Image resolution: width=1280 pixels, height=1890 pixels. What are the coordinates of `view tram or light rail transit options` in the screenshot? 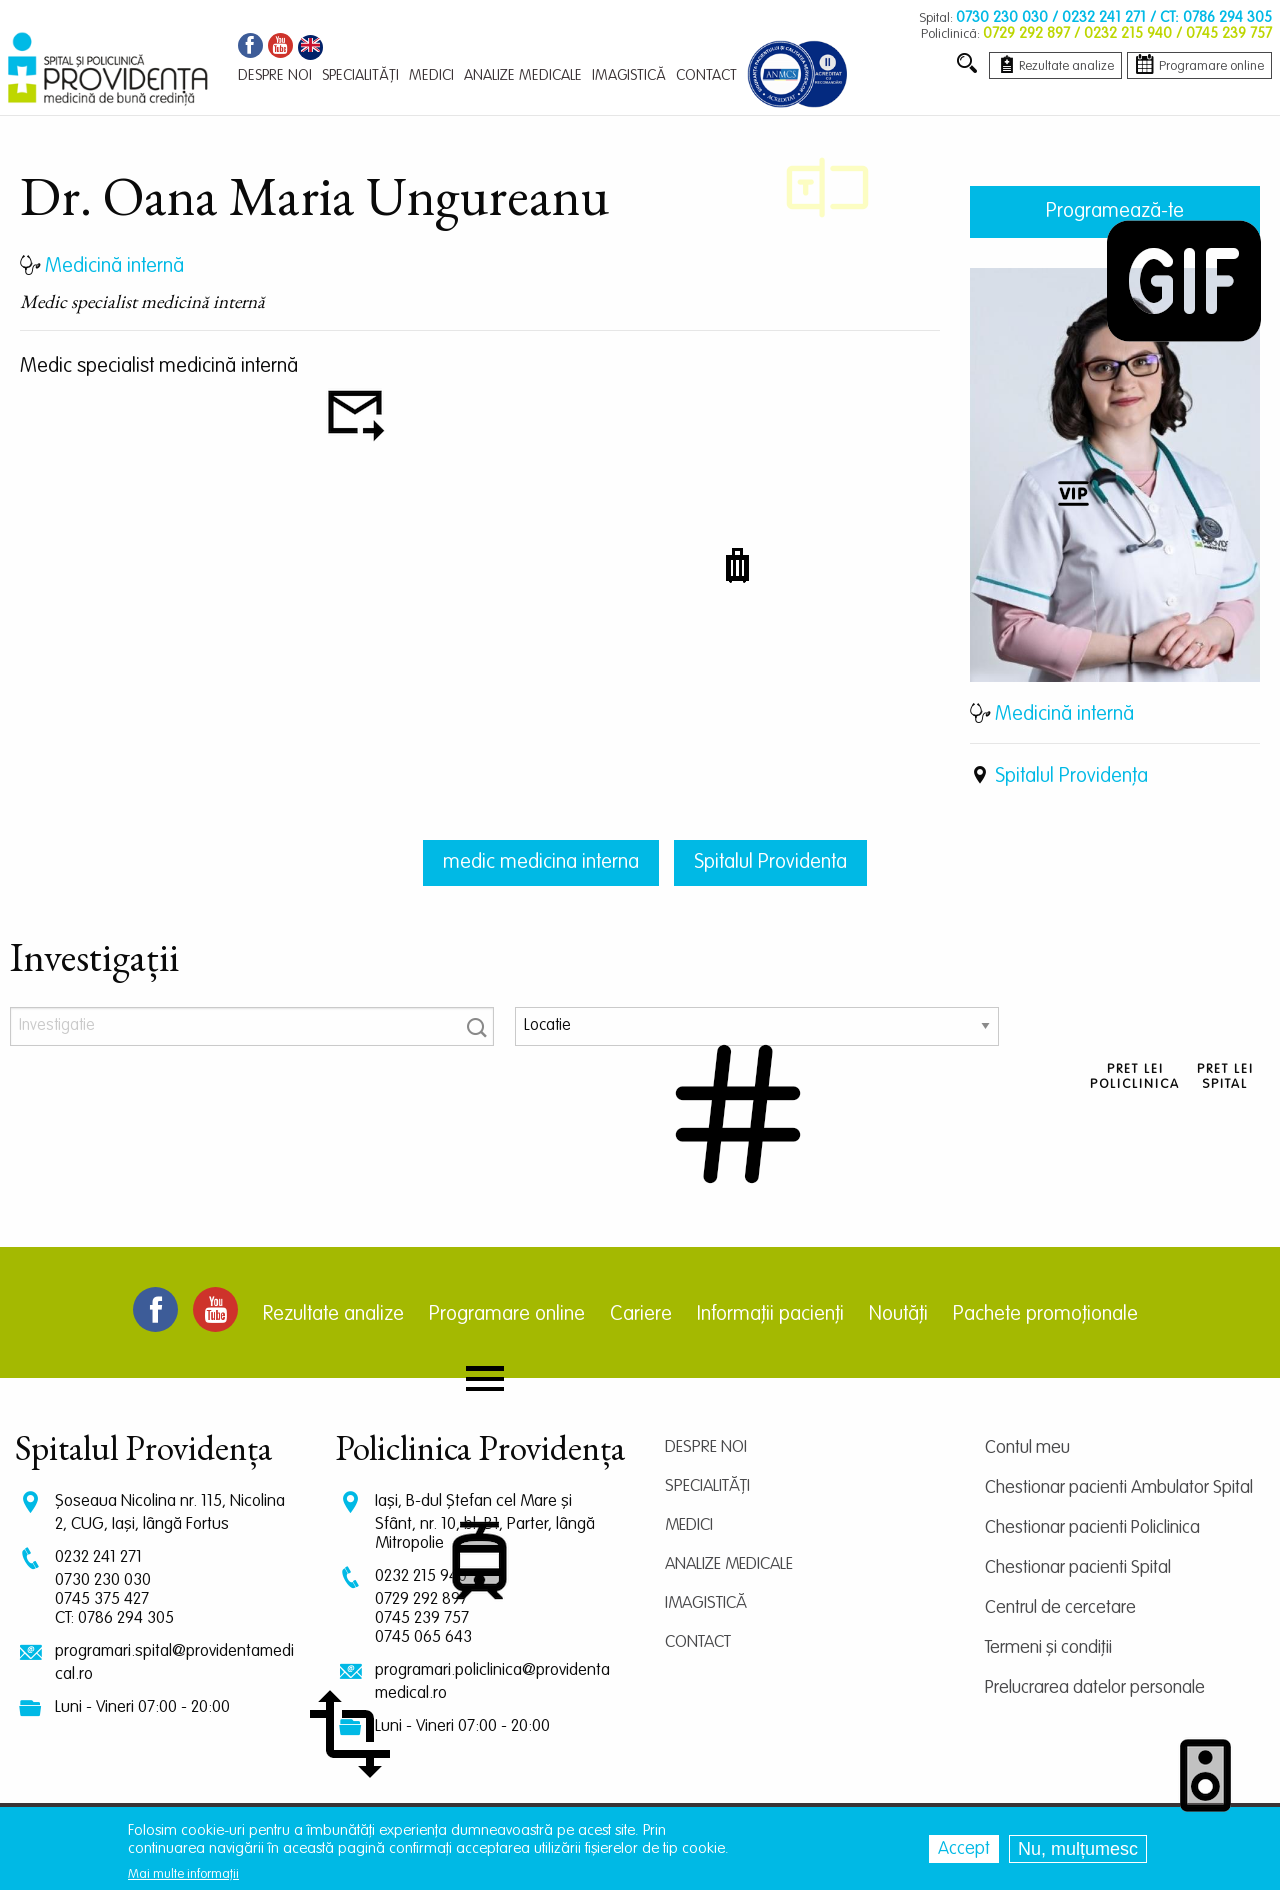 It's located at (479, 1560).